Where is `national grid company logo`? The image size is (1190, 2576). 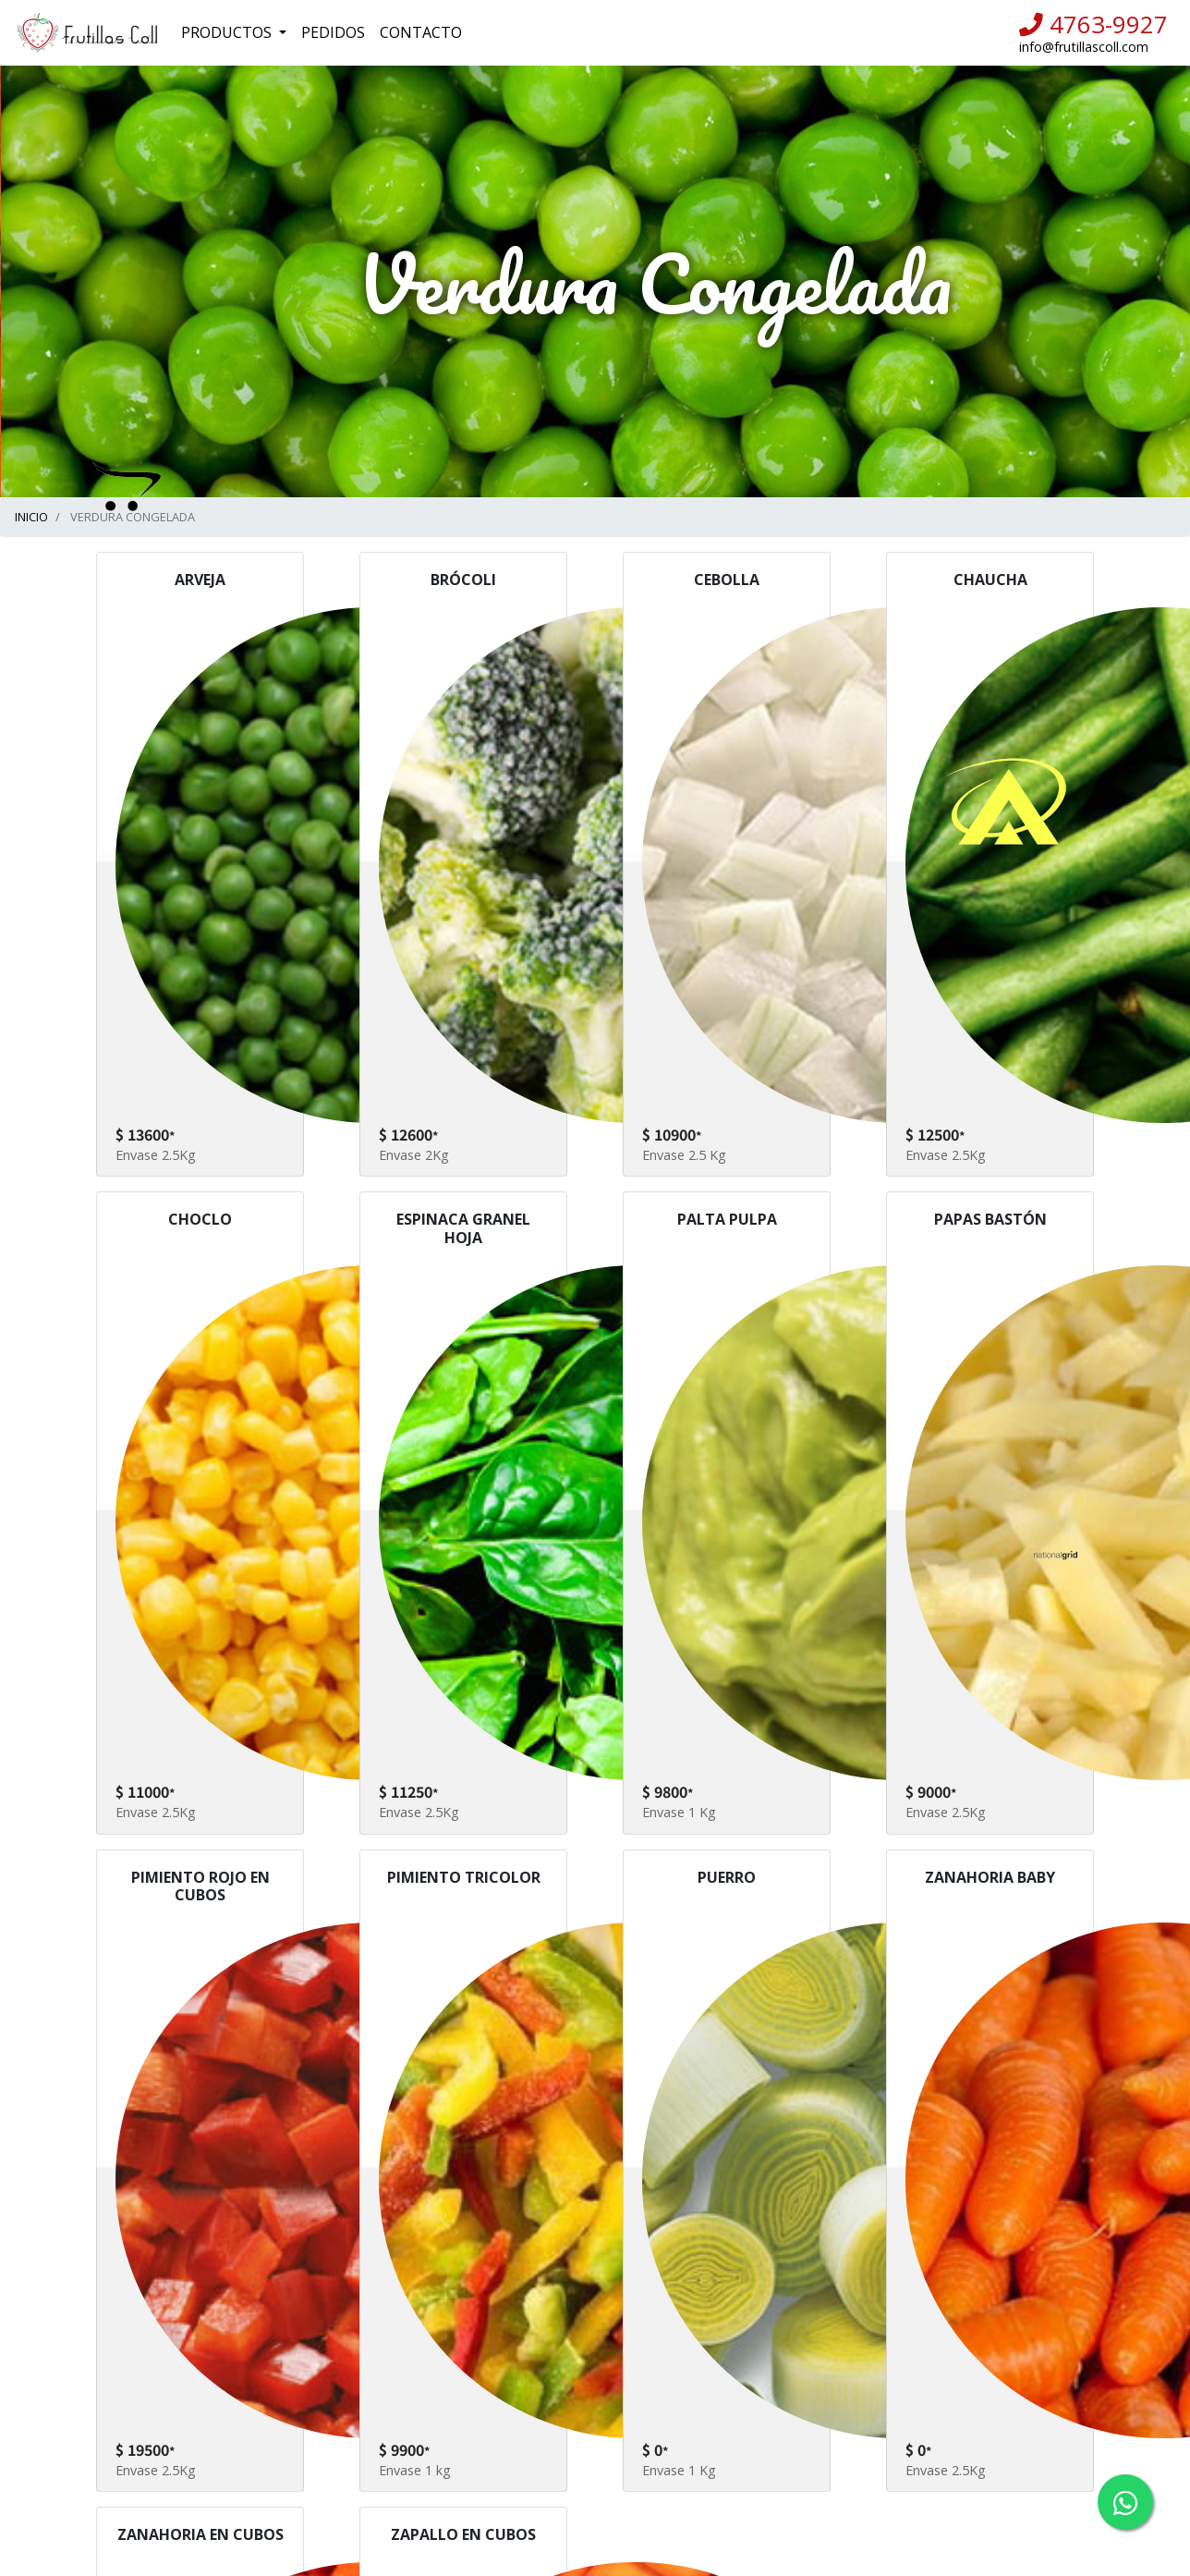 national grid company logo is located at coordinates (1055, 1555).